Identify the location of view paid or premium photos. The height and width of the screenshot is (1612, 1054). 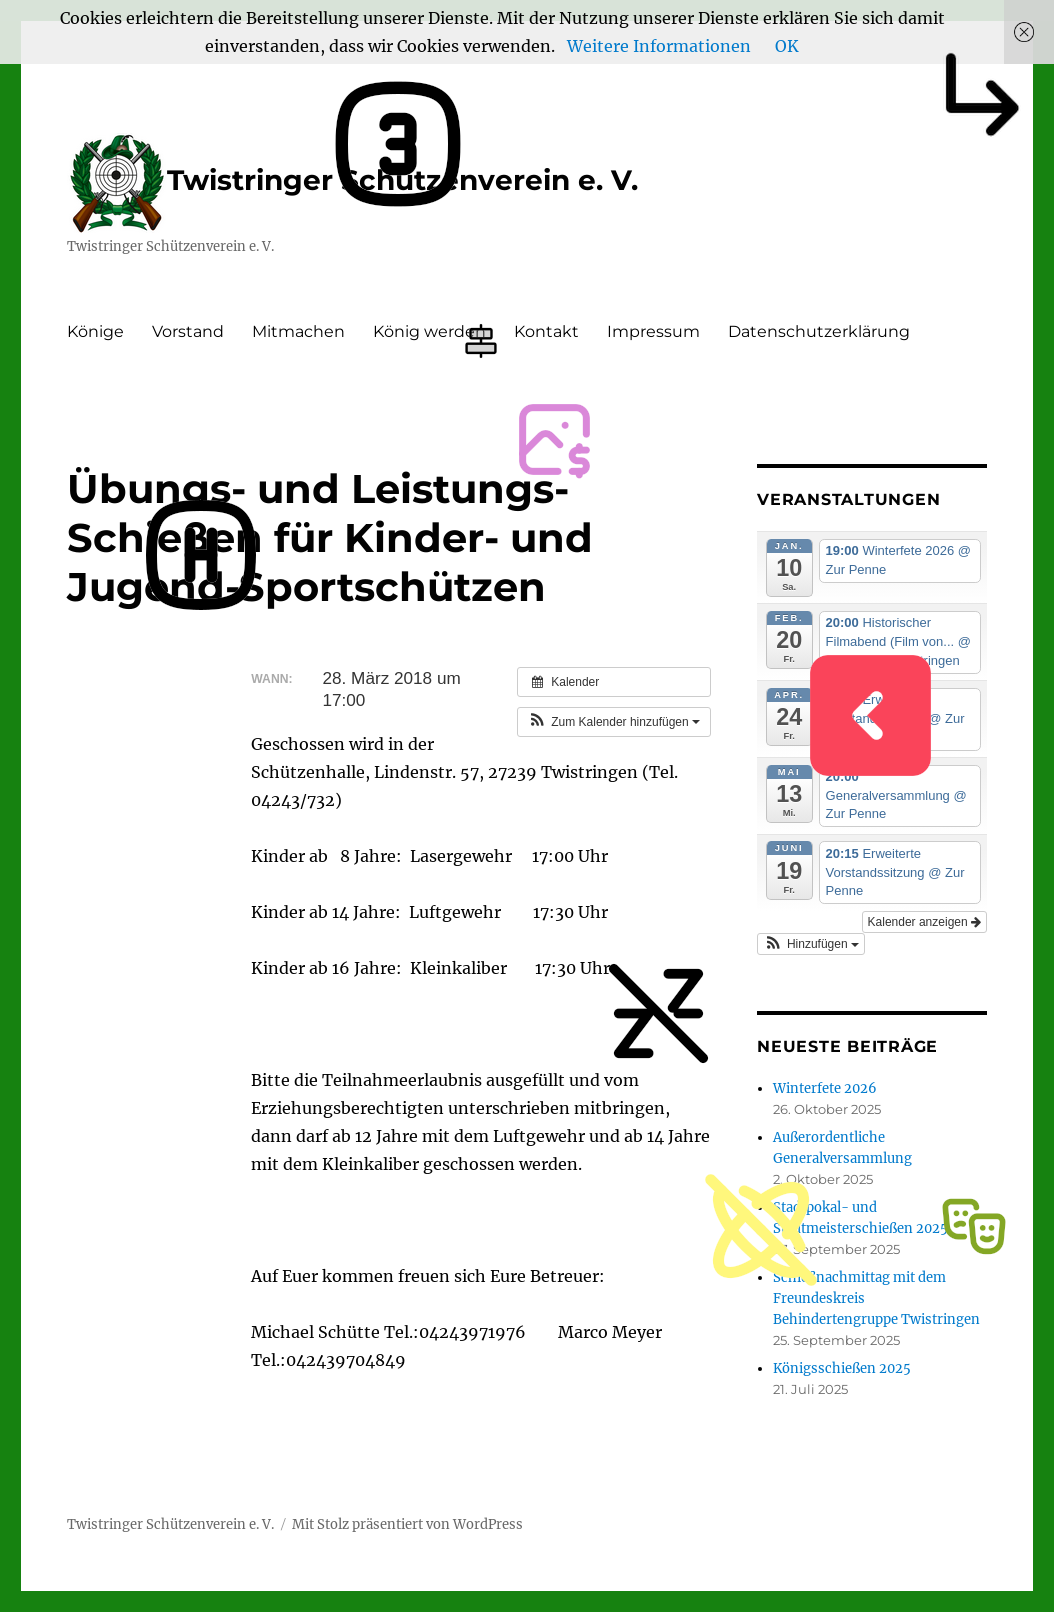
(554, 439).